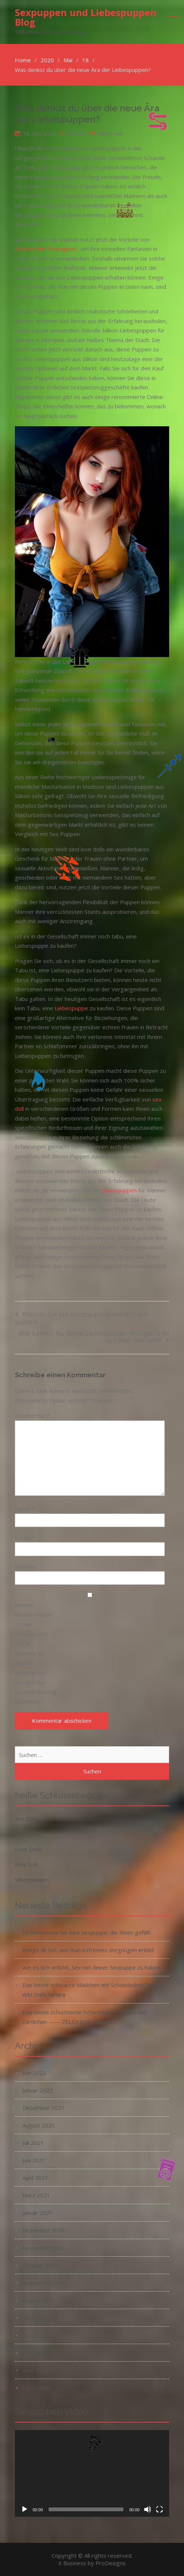  I want to click on launch multiple projectile attack, so click(67, 868).